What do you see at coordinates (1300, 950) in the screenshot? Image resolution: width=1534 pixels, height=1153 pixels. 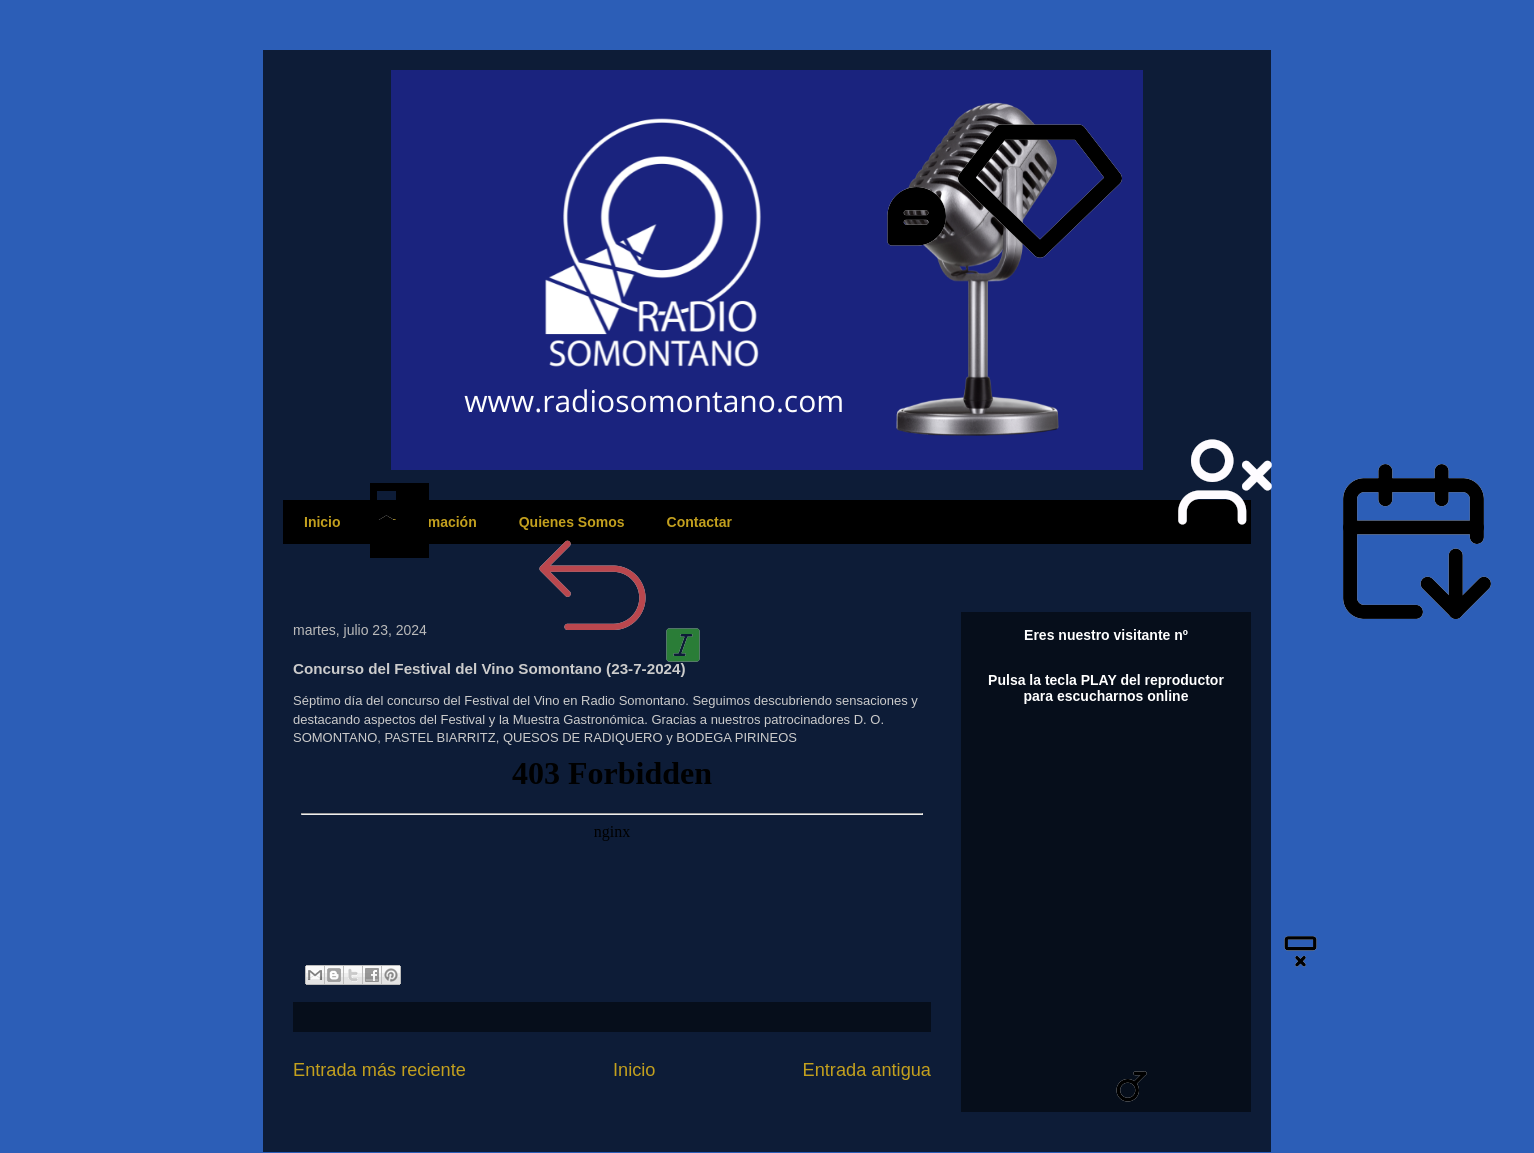 I see `remove a row from a table or spreadsheet` at bounding box center [1300, 950].